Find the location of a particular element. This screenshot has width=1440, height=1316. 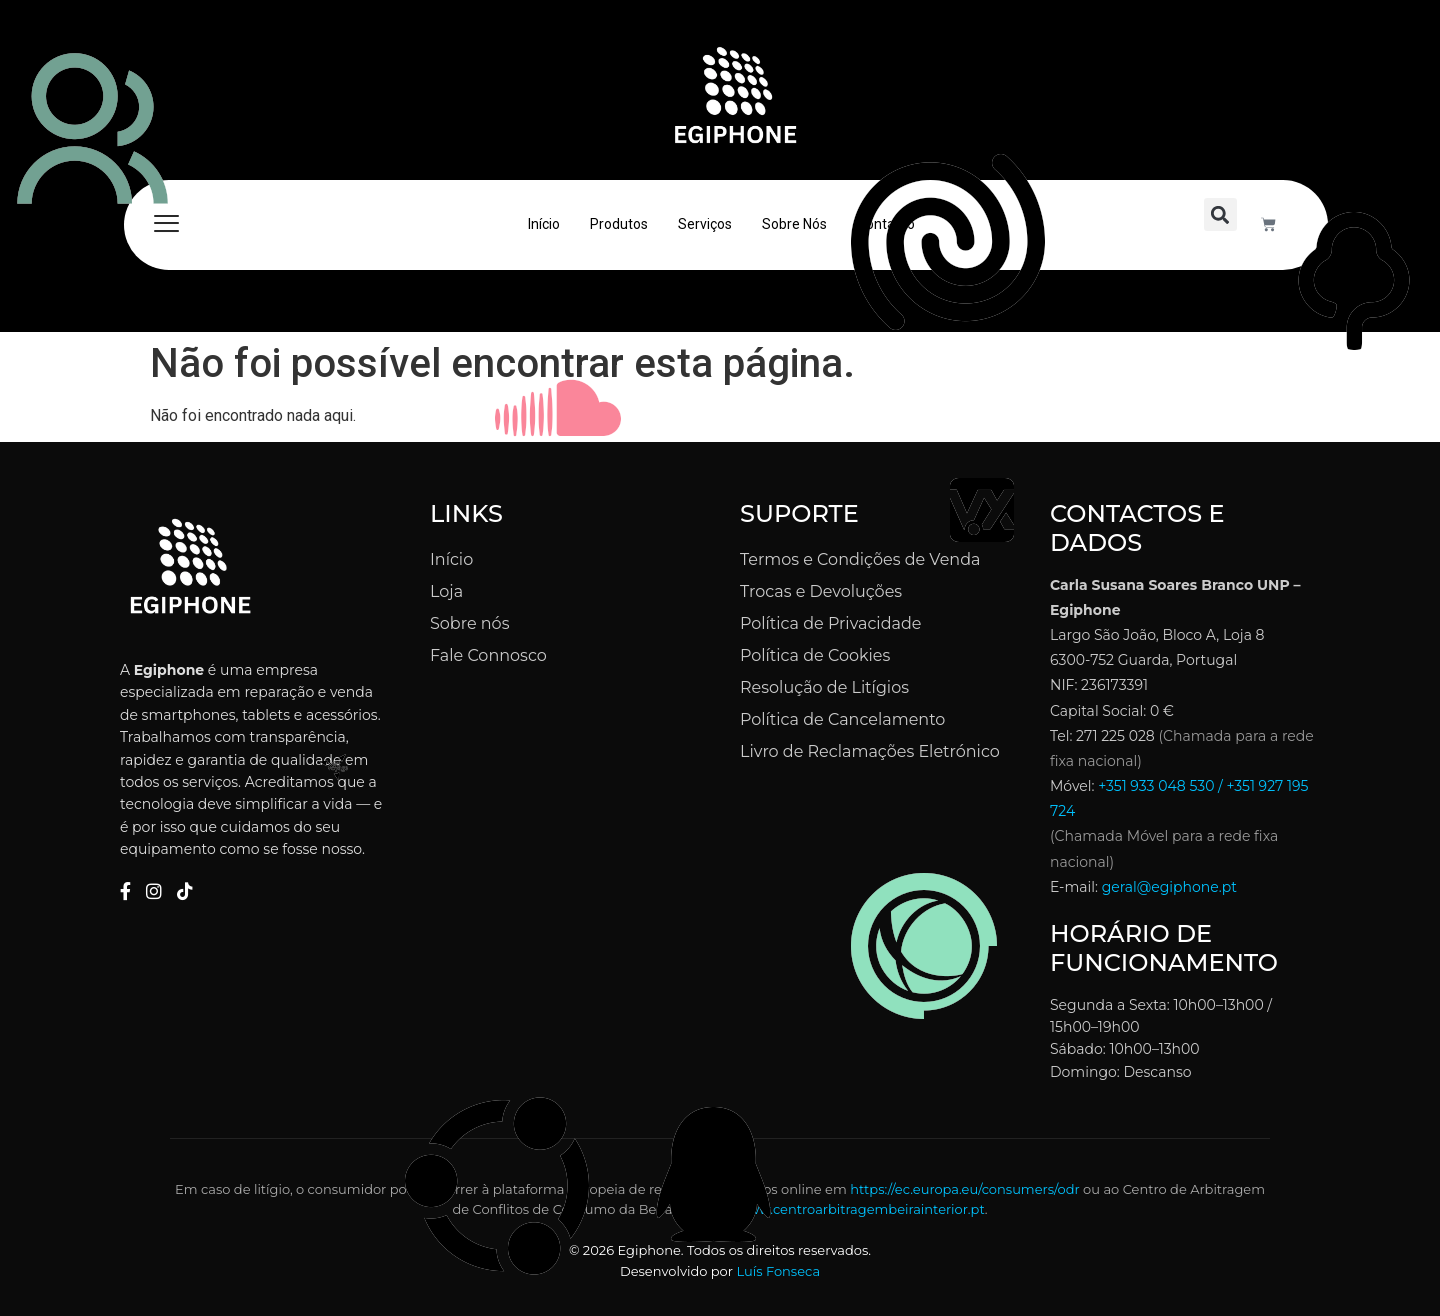

visit freelancermap website or platform is located at coordinates (924, 946).